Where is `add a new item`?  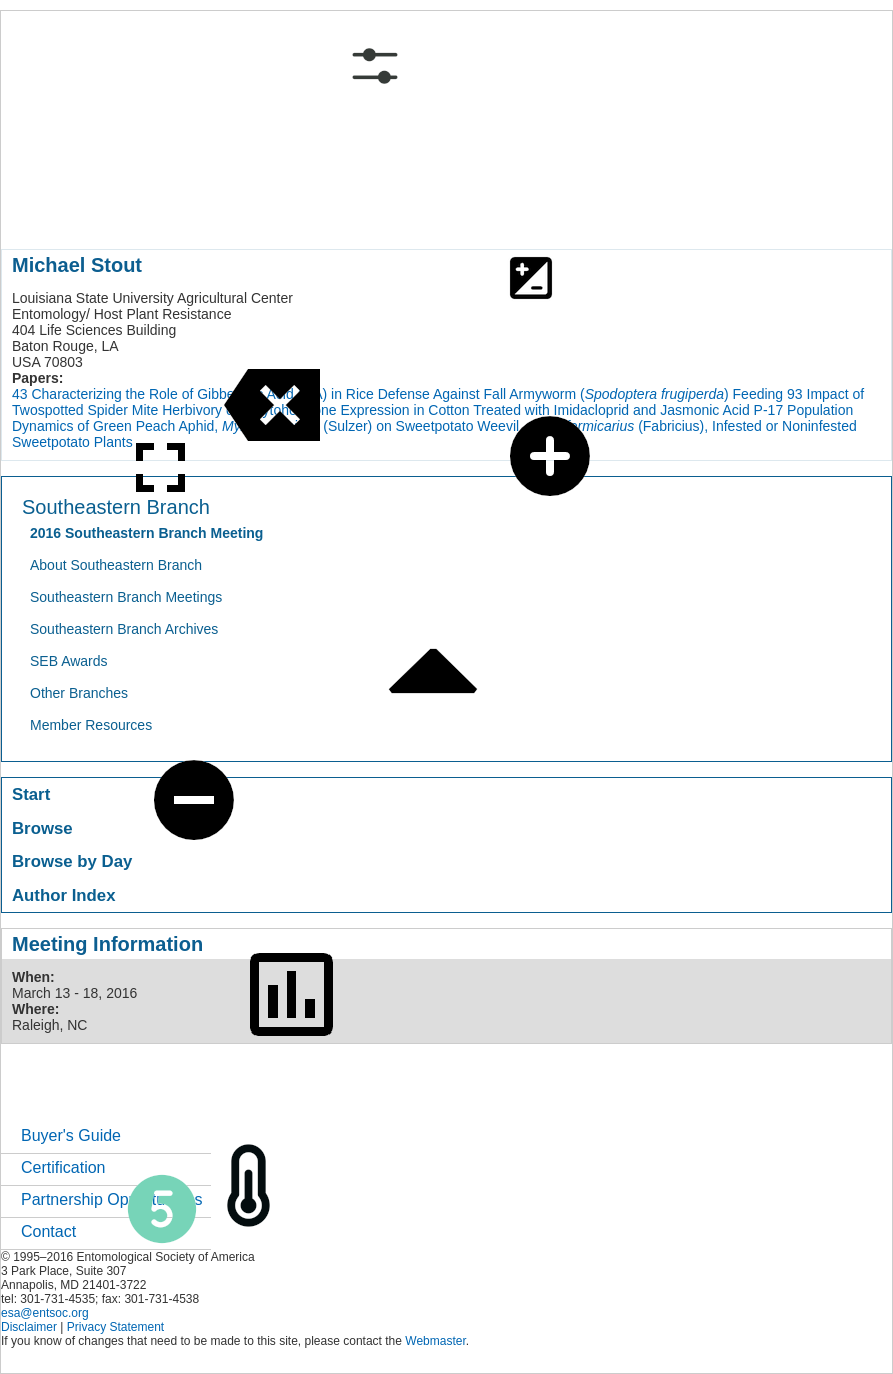 add a new item is located at coordinates (550, 456).